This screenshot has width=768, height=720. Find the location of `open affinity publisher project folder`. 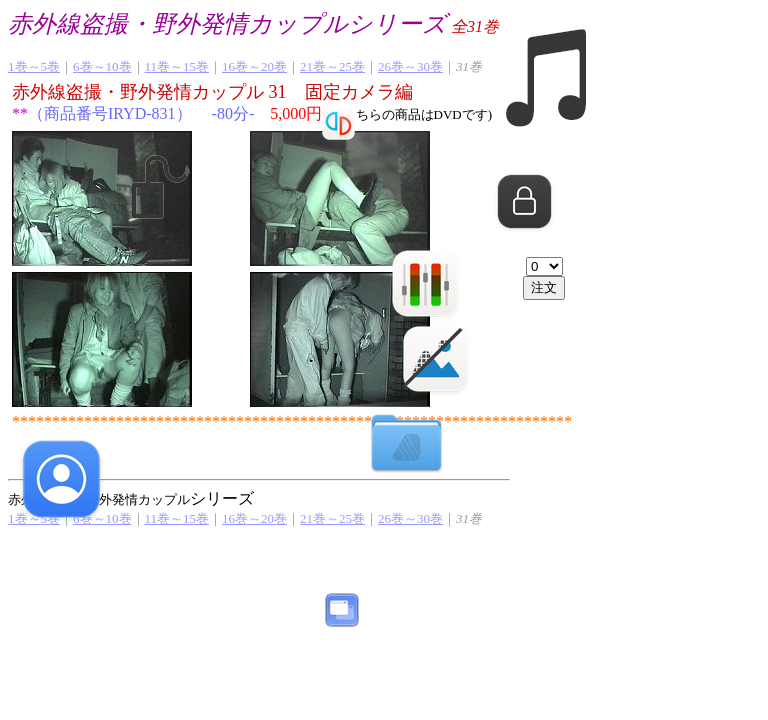

open affinity publisher project folder is located at coordinates (406, 442).